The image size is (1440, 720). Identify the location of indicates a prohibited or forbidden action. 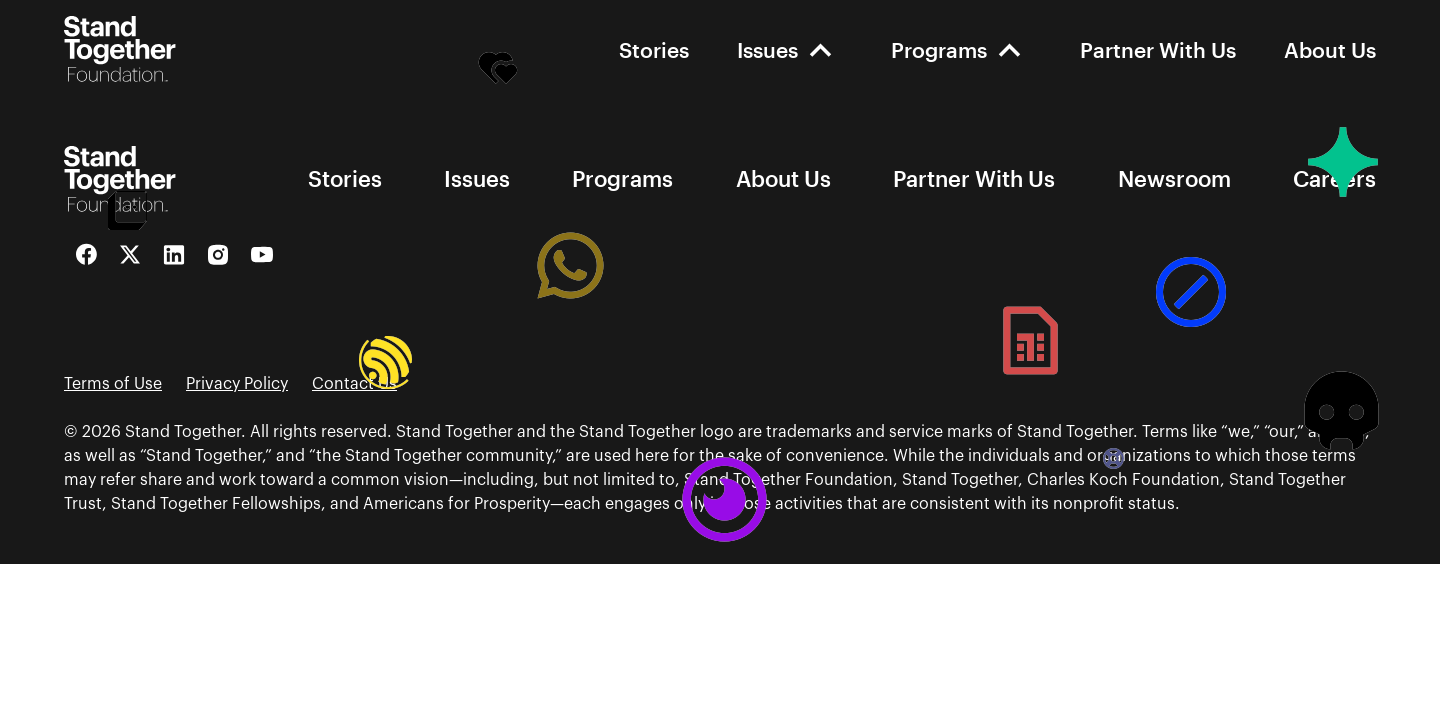
(1191, 292).